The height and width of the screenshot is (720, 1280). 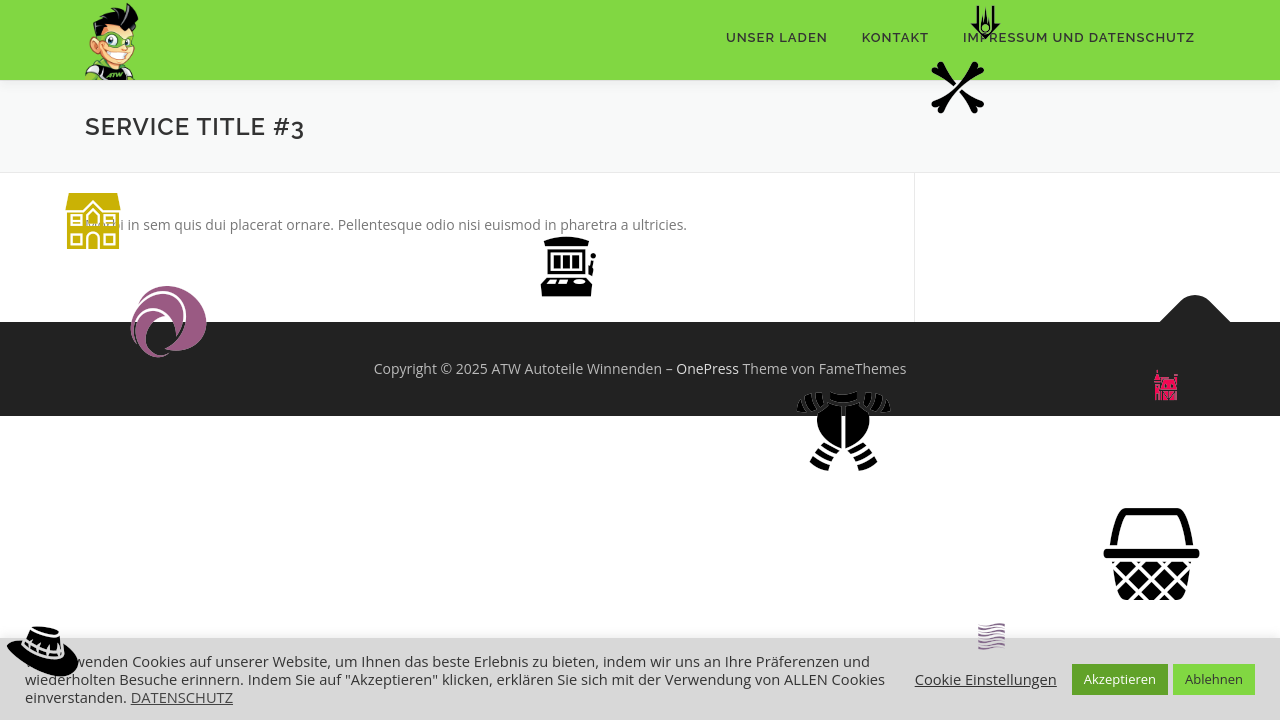 I want to click on indicates water or fluid dynamics in a game, so click(x=991, y=636).